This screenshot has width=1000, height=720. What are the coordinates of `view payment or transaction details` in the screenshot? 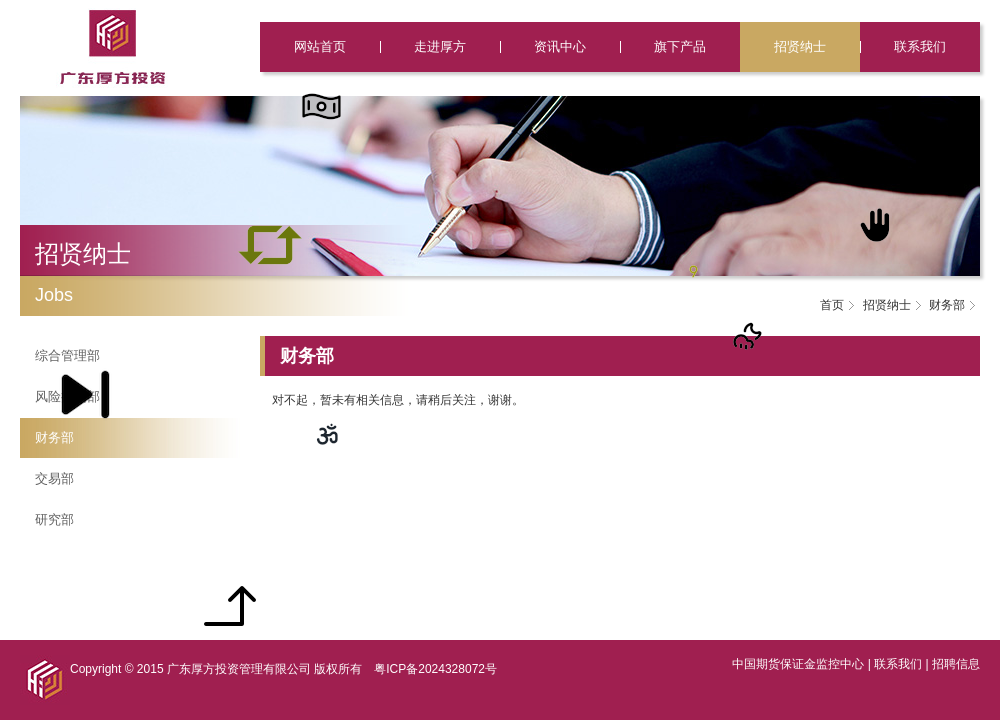 It's located at (321, 106).